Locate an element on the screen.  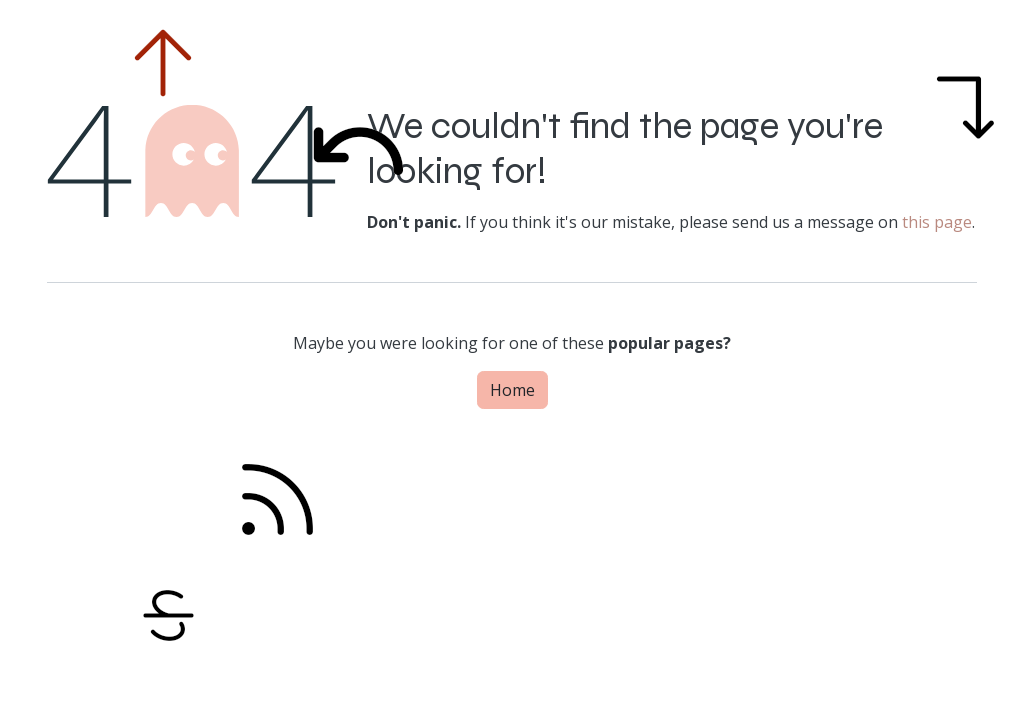
navigate to the next line or section below is located at coordinates (965, 107).